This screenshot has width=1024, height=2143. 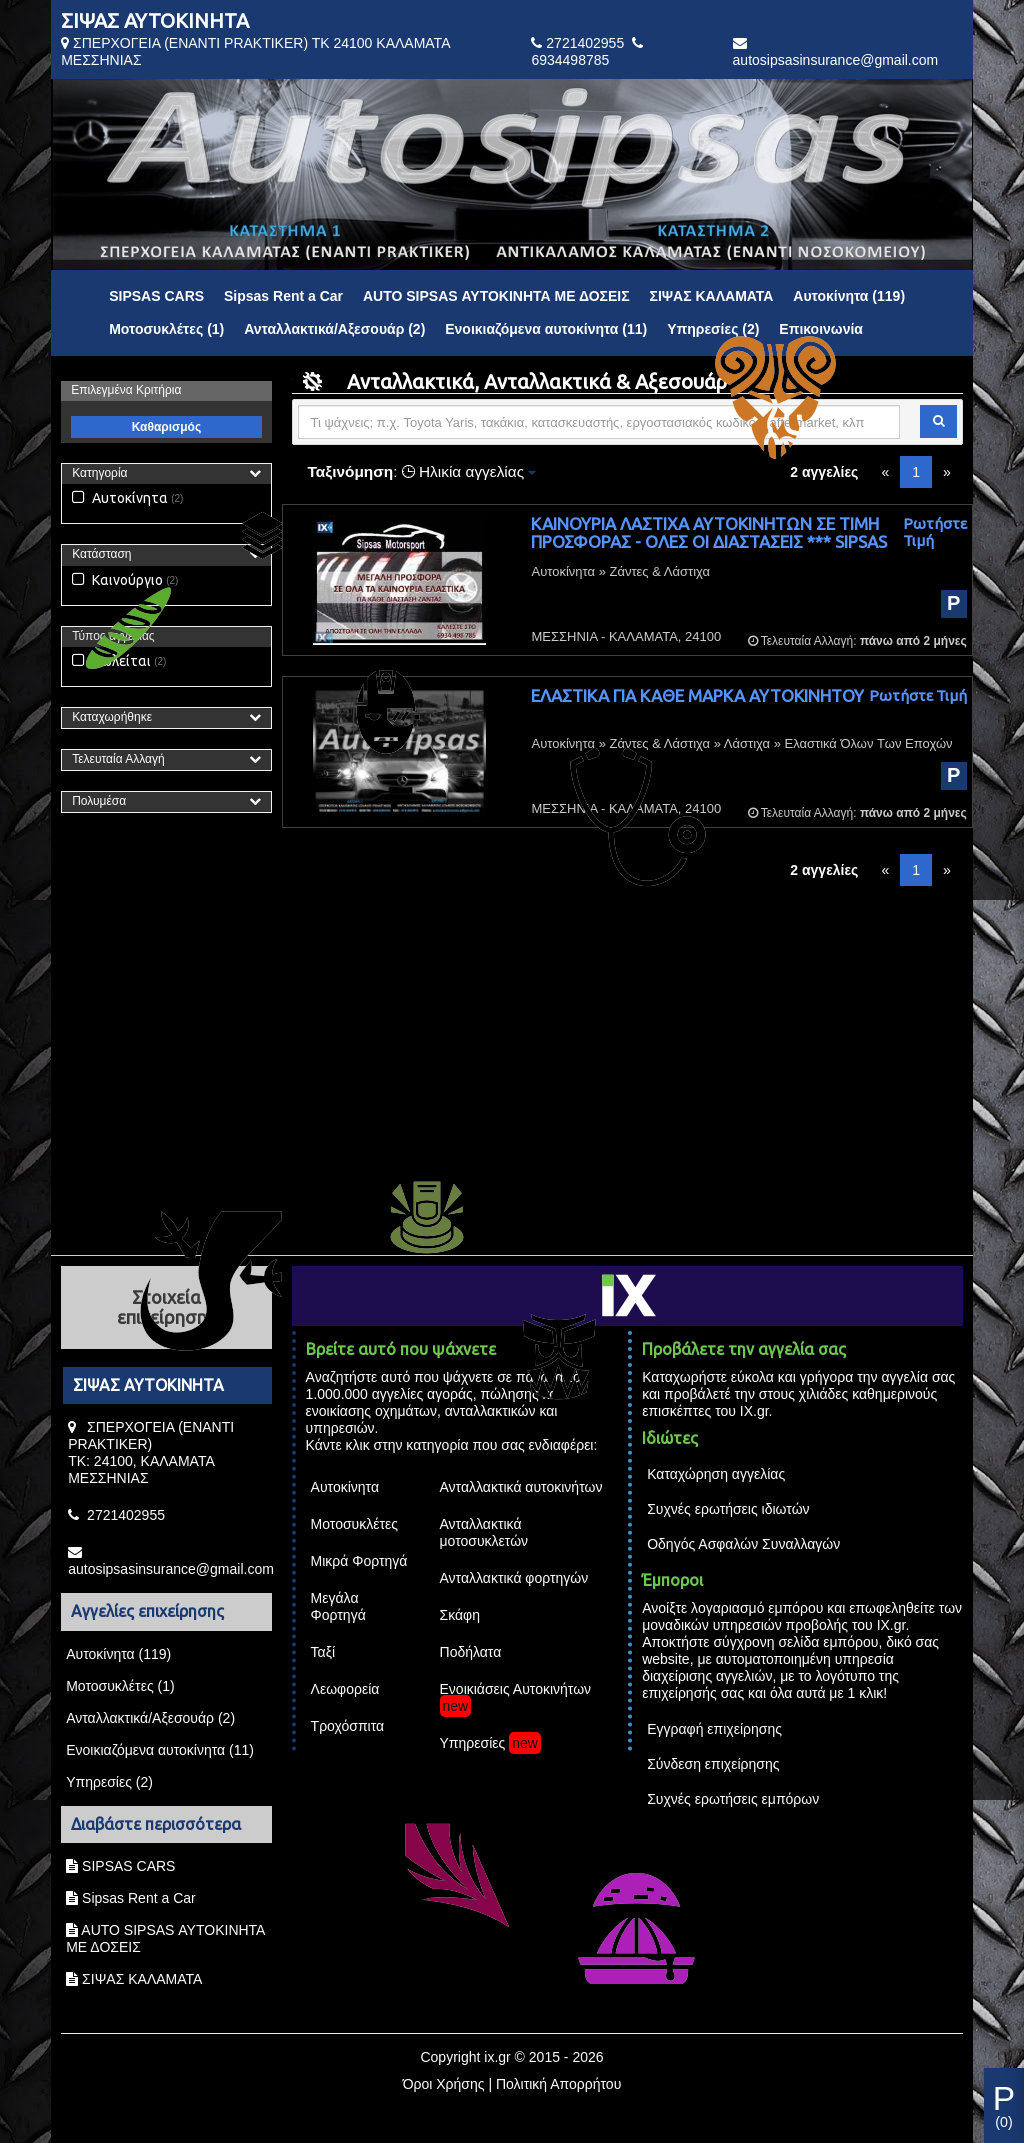 What do you see at coordinates (262, 535) in the screenshot?
I see `view layers or stacked elements` at bounding box center [262, 535].